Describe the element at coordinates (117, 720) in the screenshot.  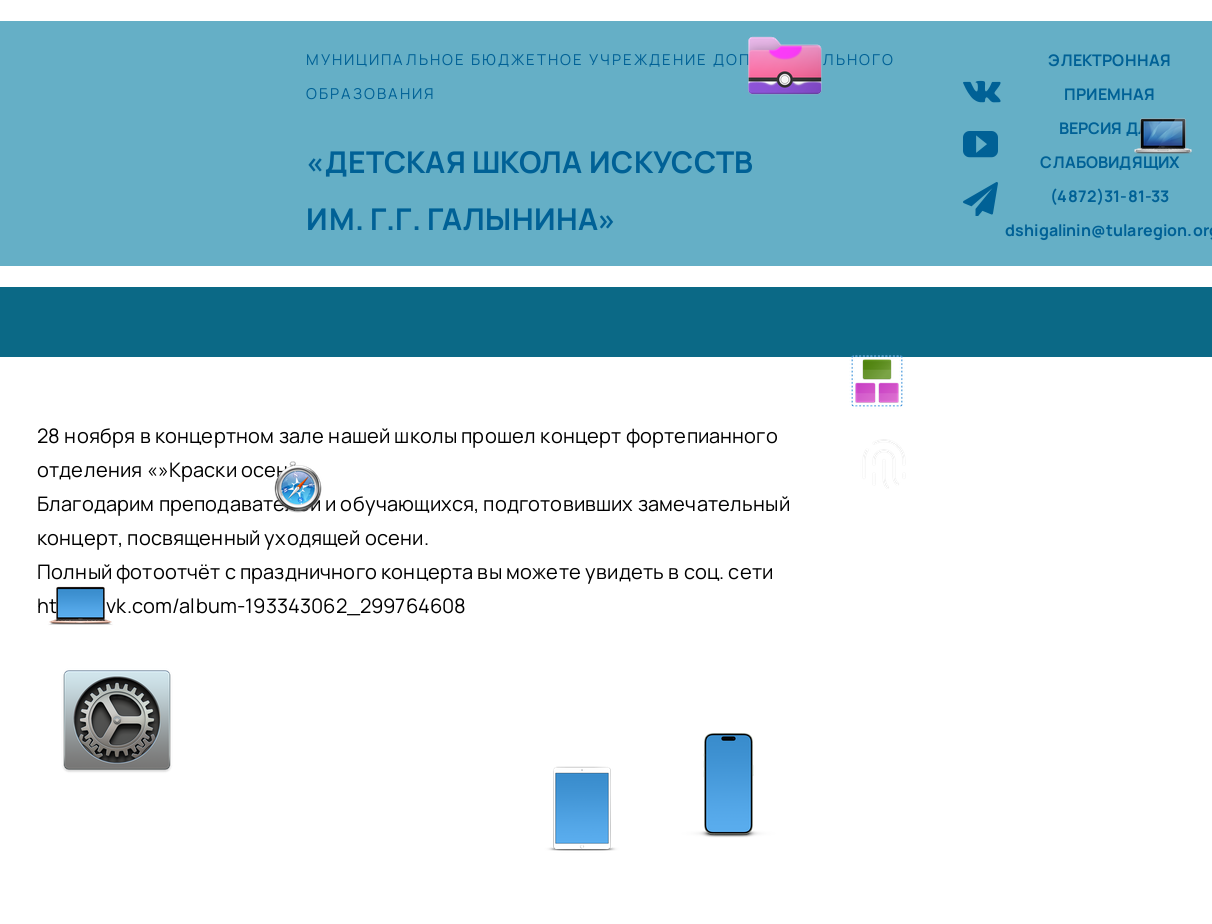
I see `access advertising and privacy settings` at that location.